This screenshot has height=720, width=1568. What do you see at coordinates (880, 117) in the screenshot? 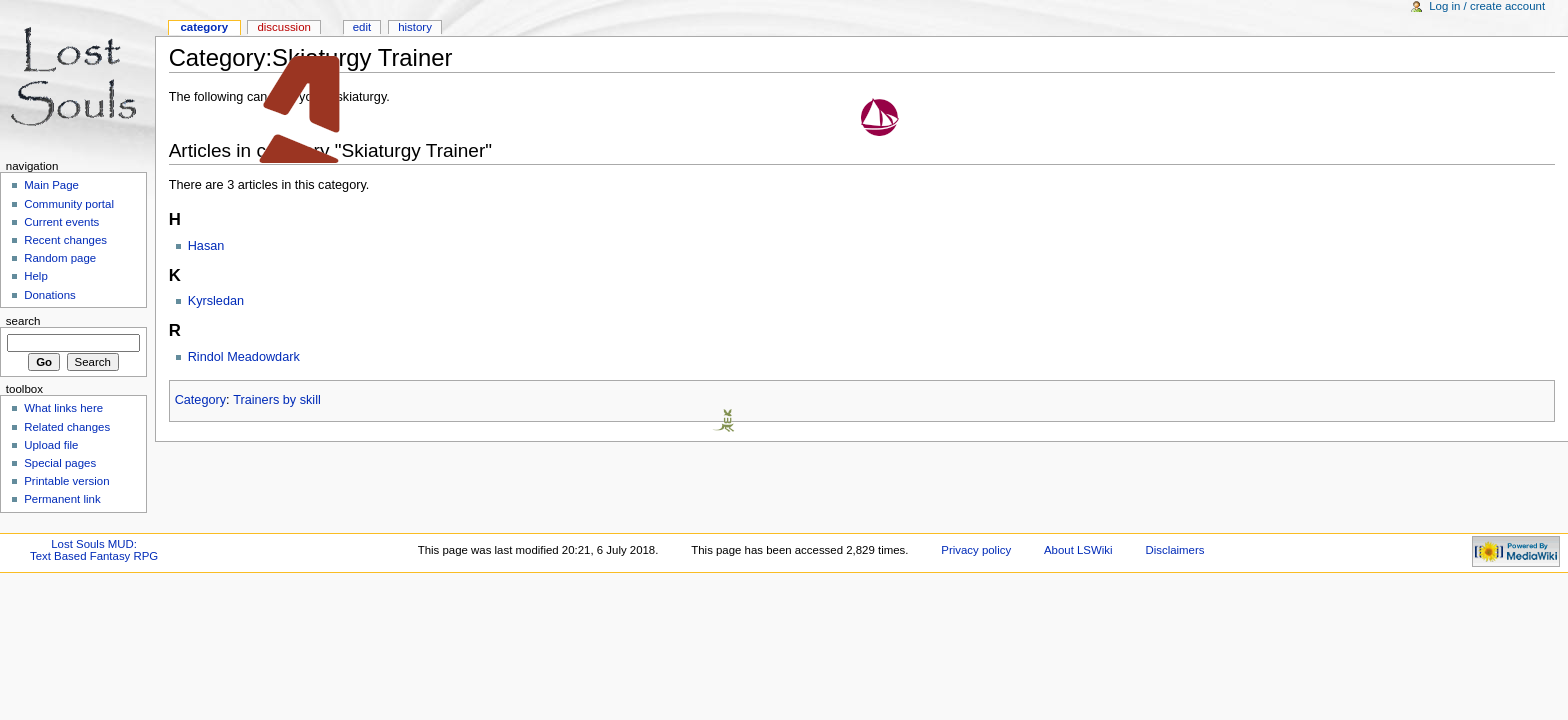
I see `solus operating system logo` at bounding box center [880, 117].